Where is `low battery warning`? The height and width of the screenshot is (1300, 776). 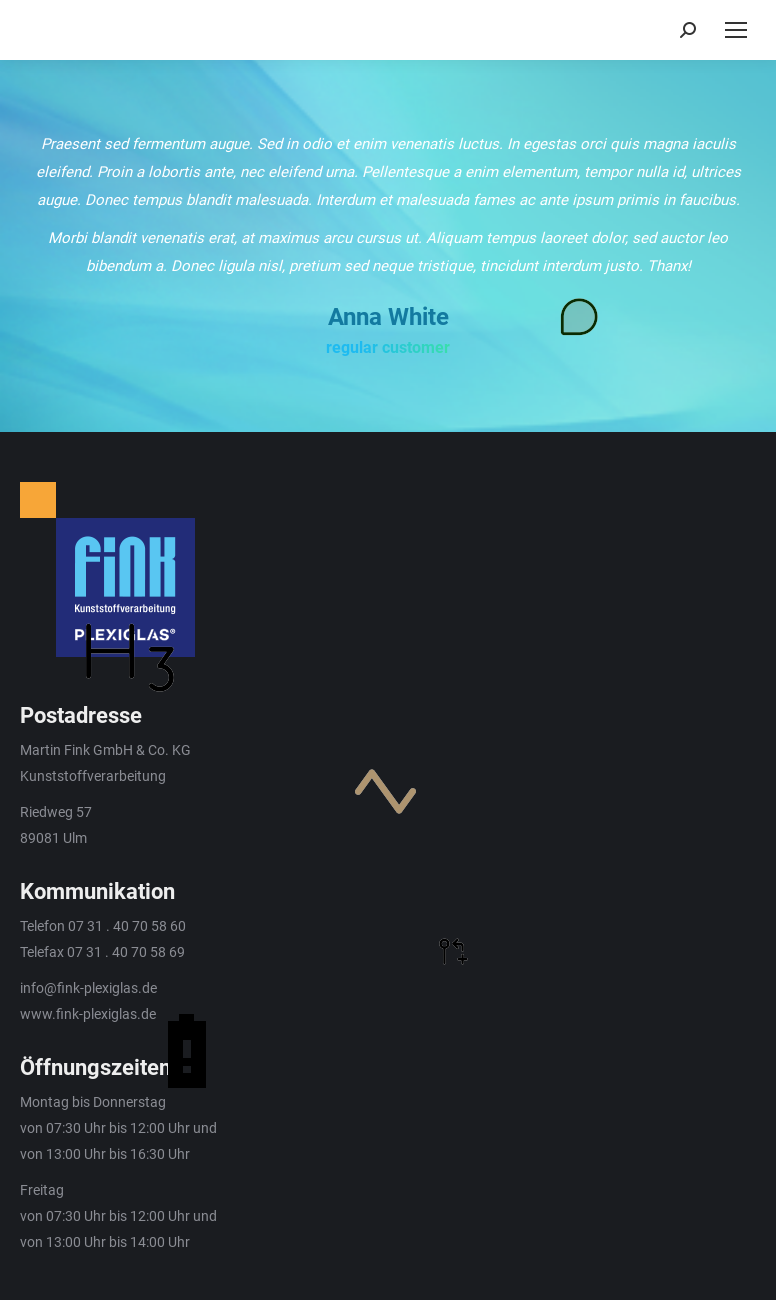 low battery warning is located at coordinates (187, 1051).